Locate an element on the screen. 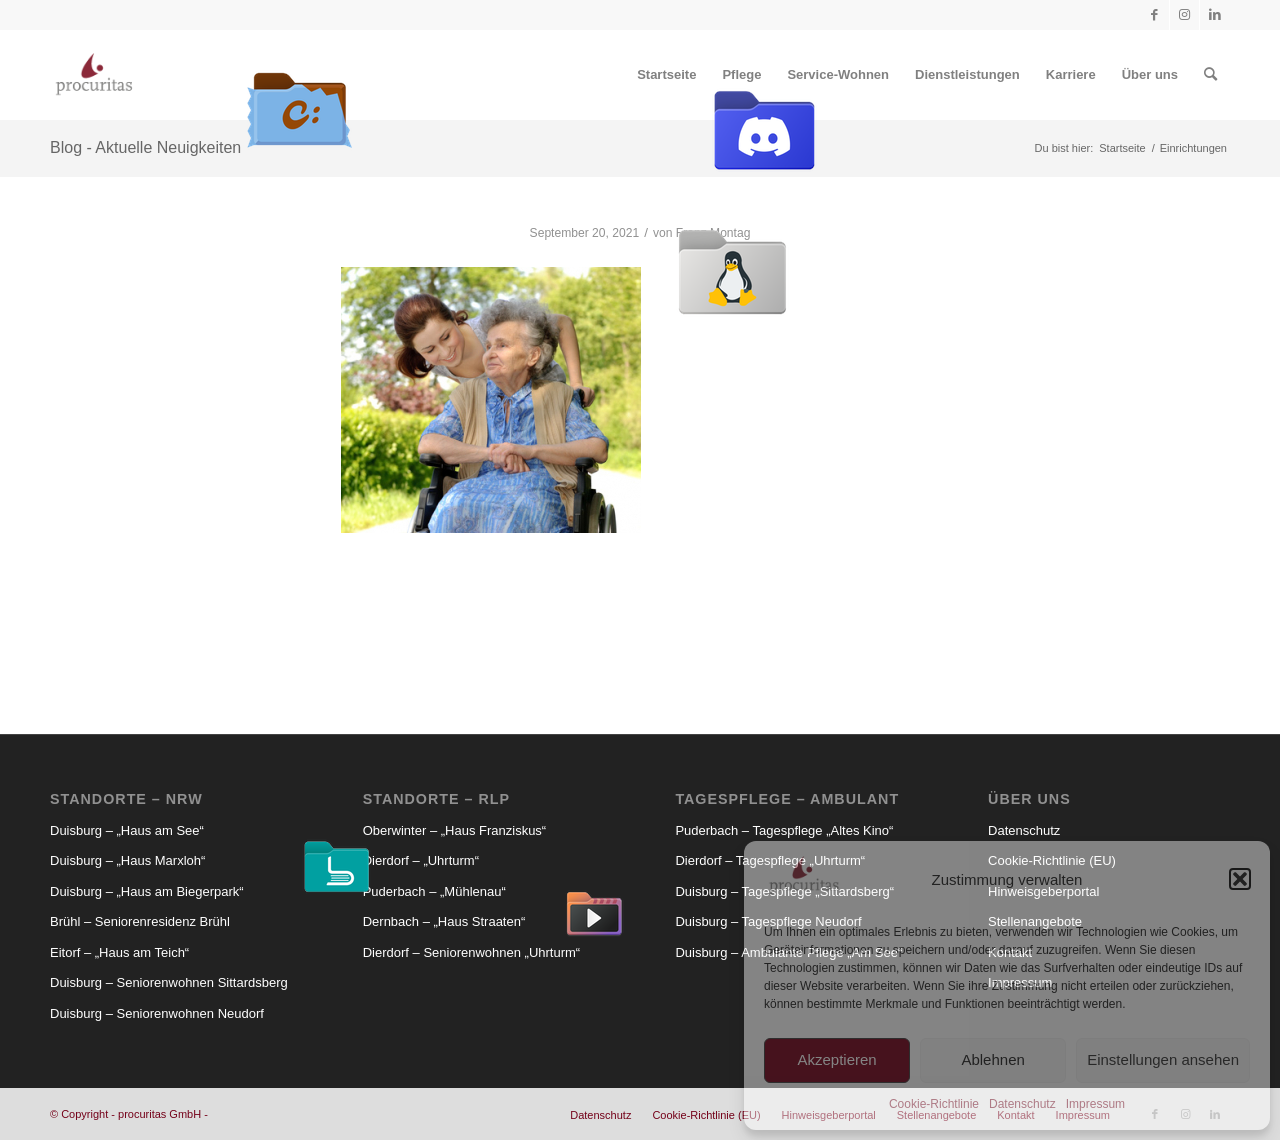 Image resolution: width=1280 pixels, height=1140 pixels. folder for discord-related files is located at coordinates (764, 133).